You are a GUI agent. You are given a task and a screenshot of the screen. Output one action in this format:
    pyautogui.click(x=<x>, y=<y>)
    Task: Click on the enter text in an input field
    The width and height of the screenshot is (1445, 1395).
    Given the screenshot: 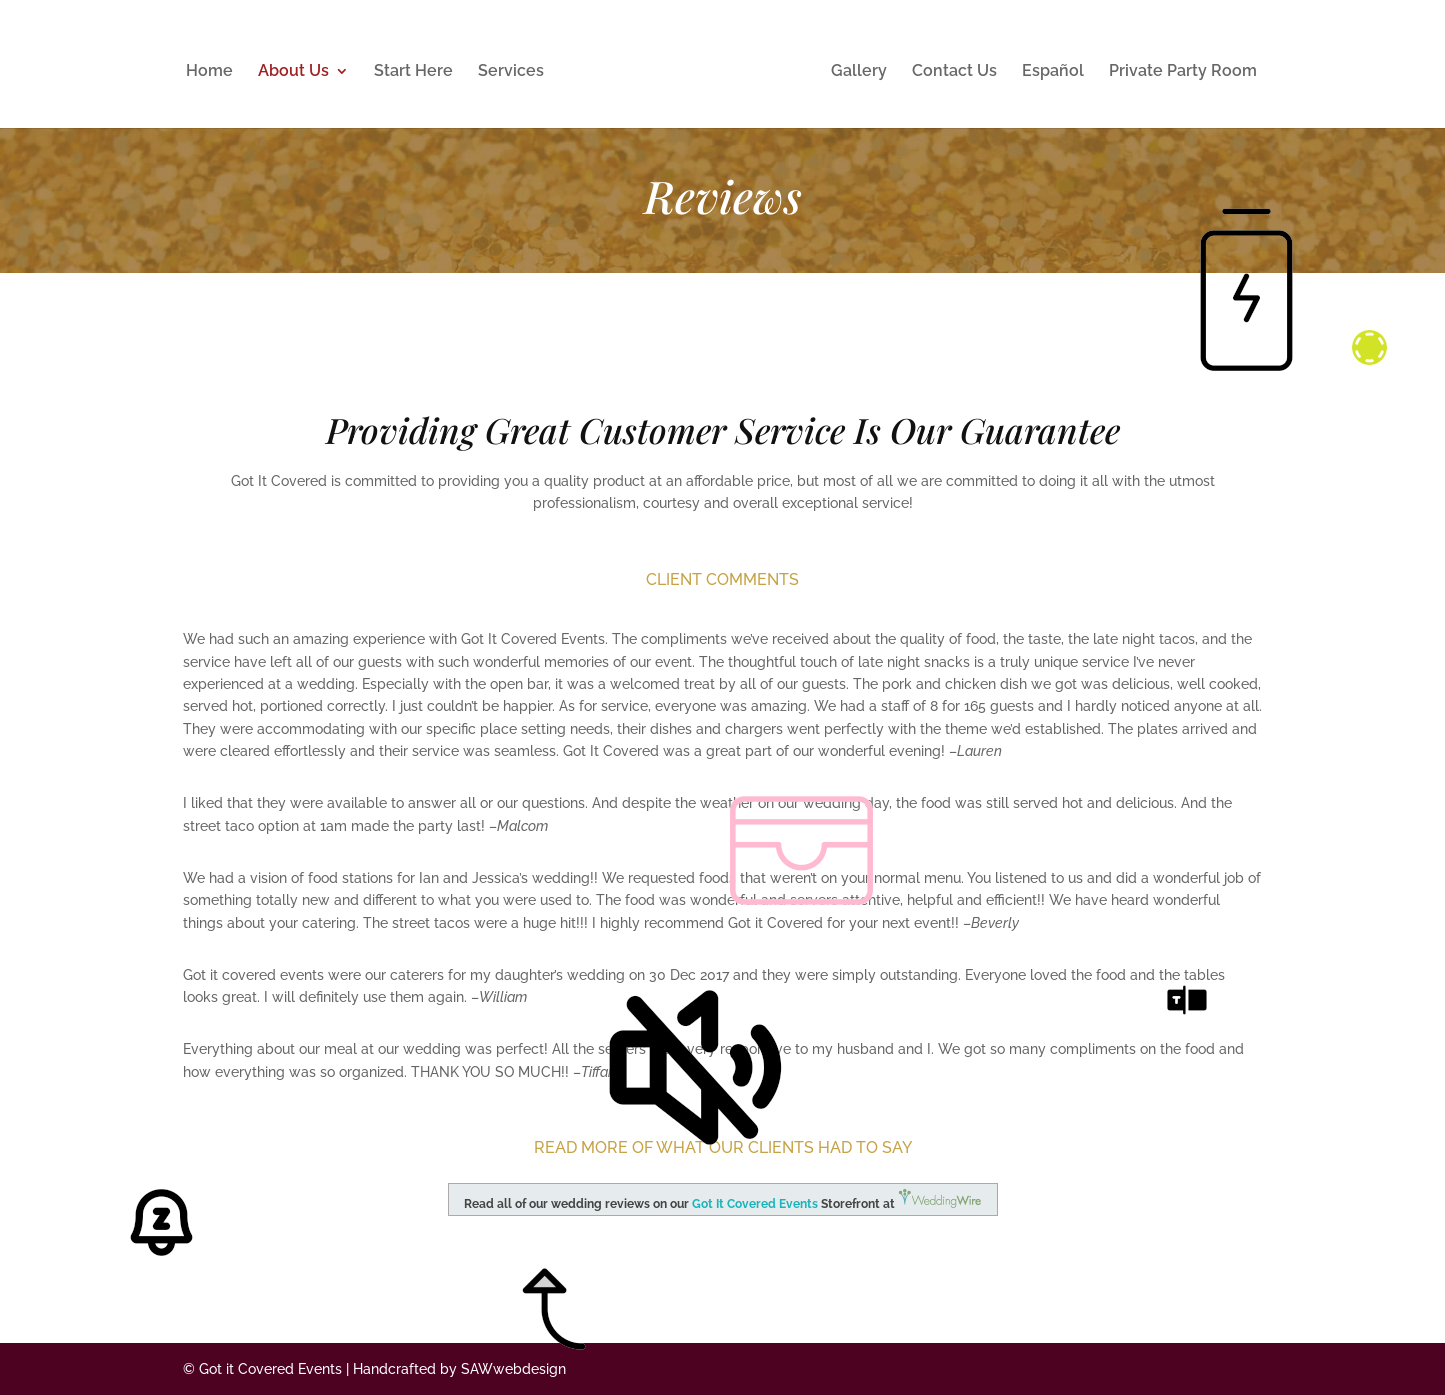 What is the action you would take?
    pyautogui.click(x=1187, y=1000)
    